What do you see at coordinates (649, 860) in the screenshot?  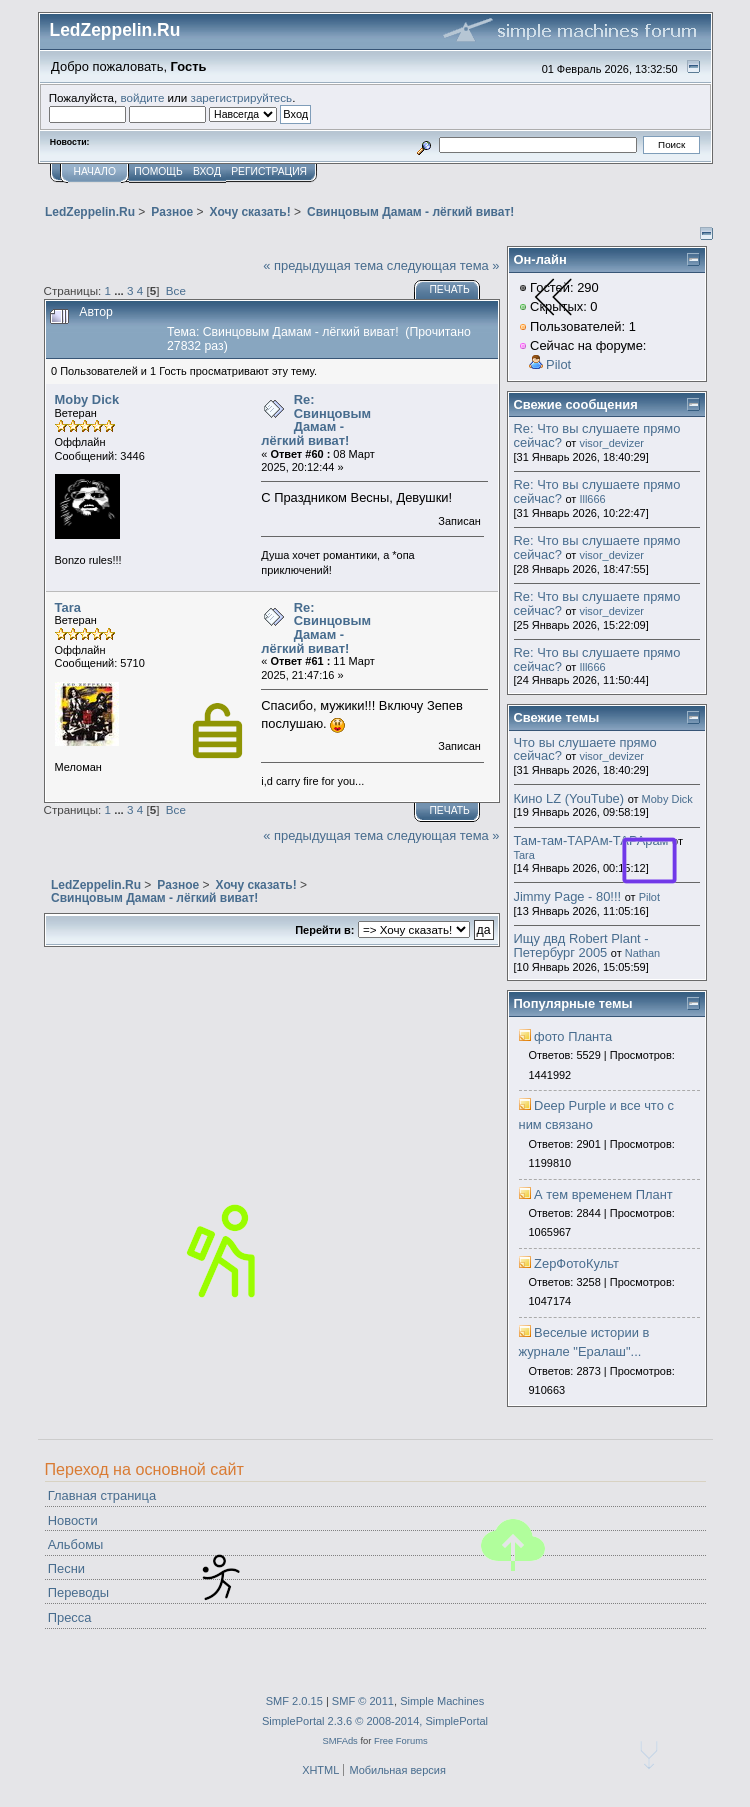 I see `represents a container or frame element` at bounding box center [649, 860].